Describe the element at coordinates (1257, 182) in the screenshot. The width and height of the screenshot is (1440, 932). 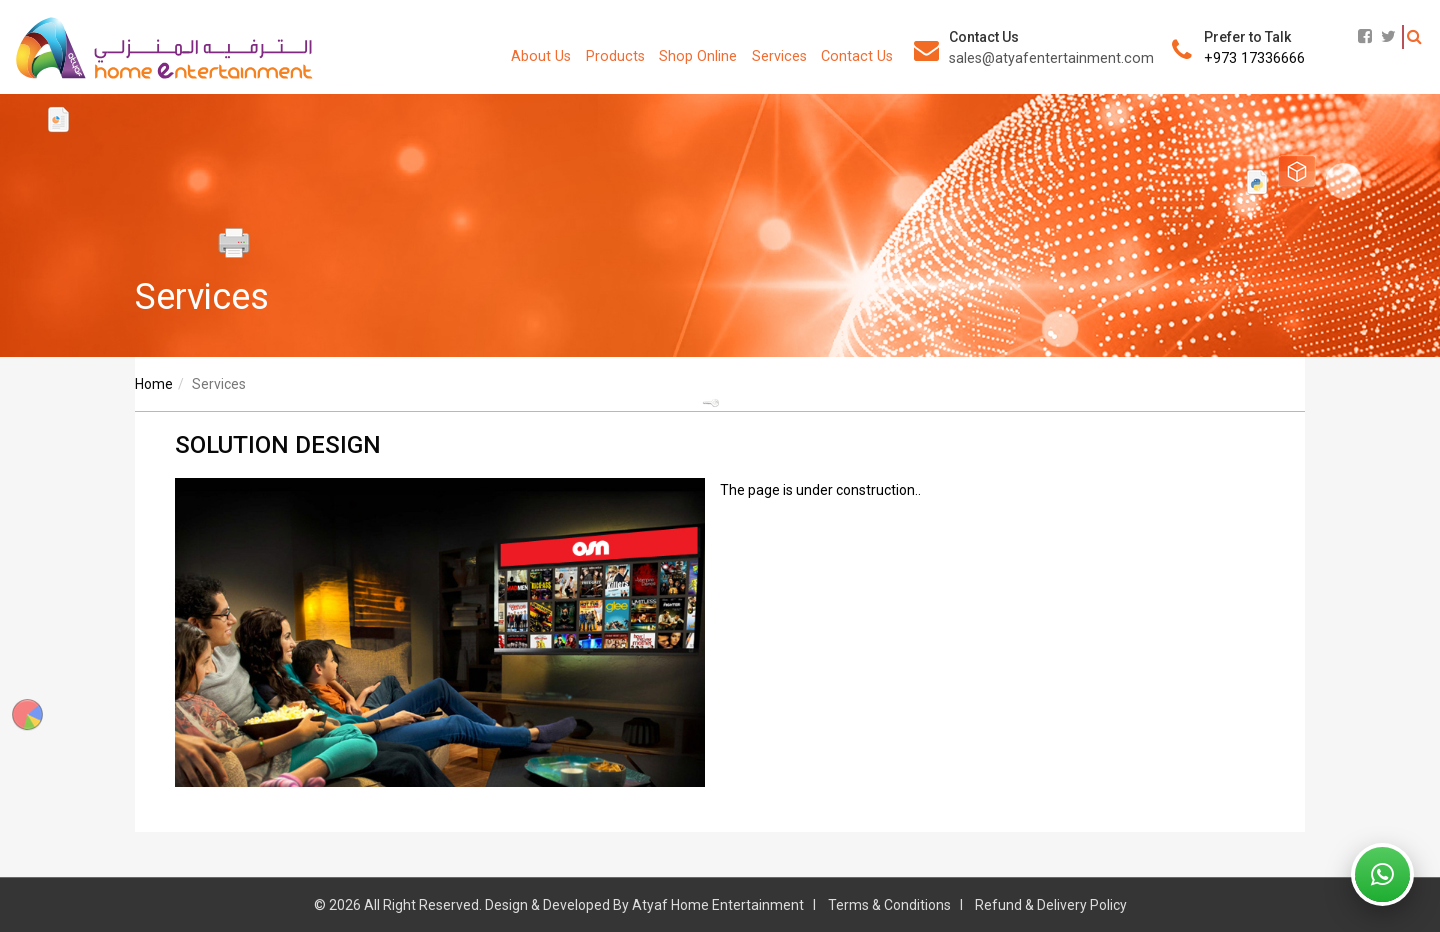
I see `a python 3 script or source file` at that location.